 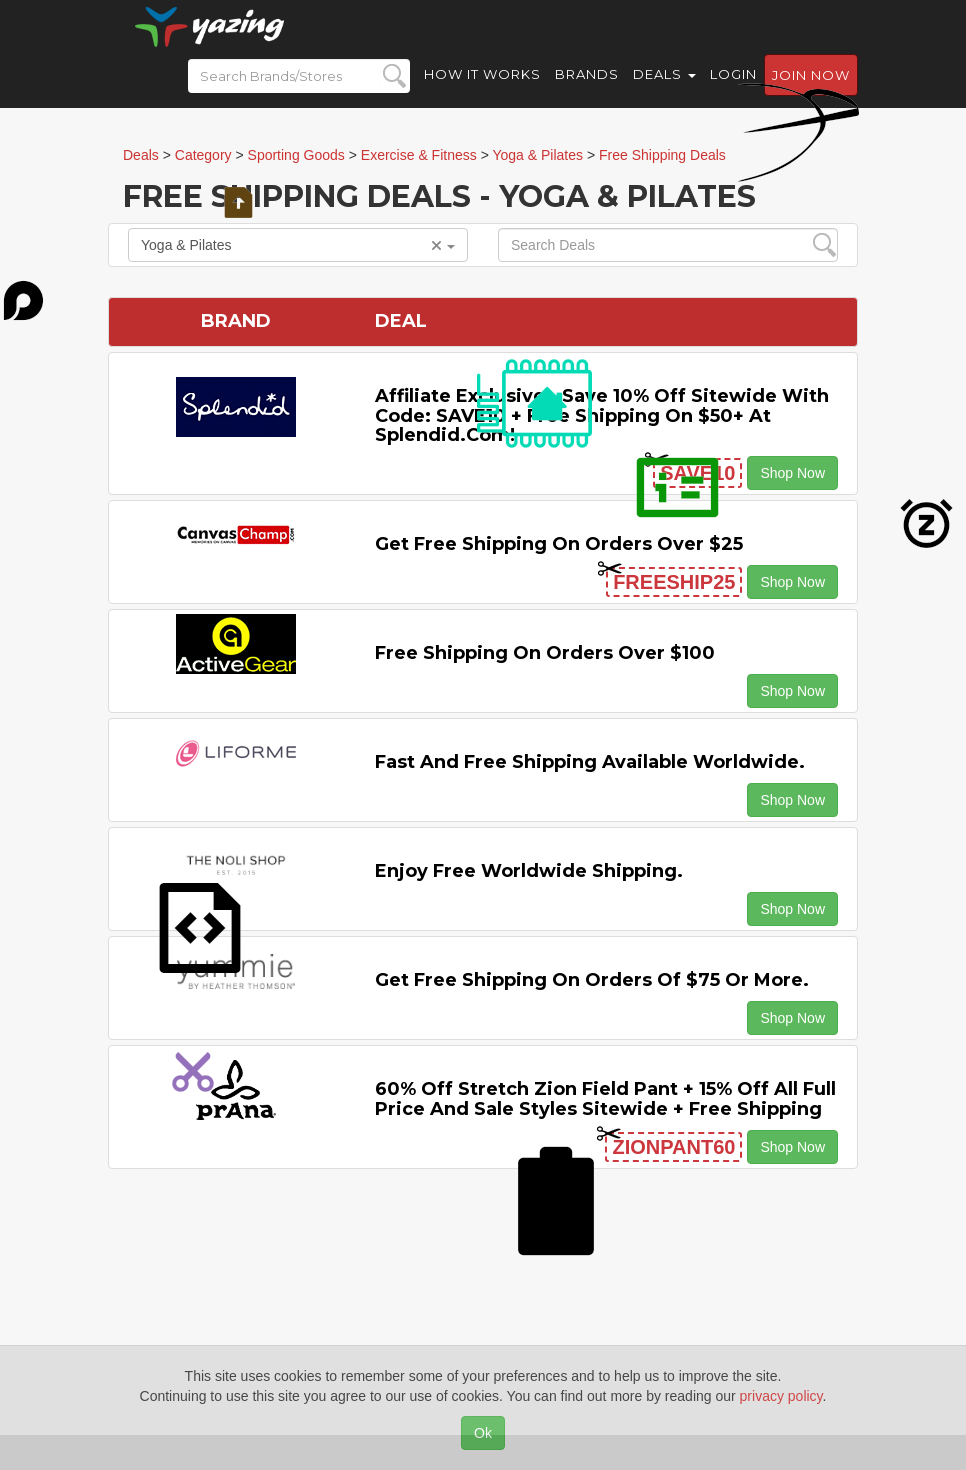 I want to click on view contact or business card details, so click(x=677, y=487).